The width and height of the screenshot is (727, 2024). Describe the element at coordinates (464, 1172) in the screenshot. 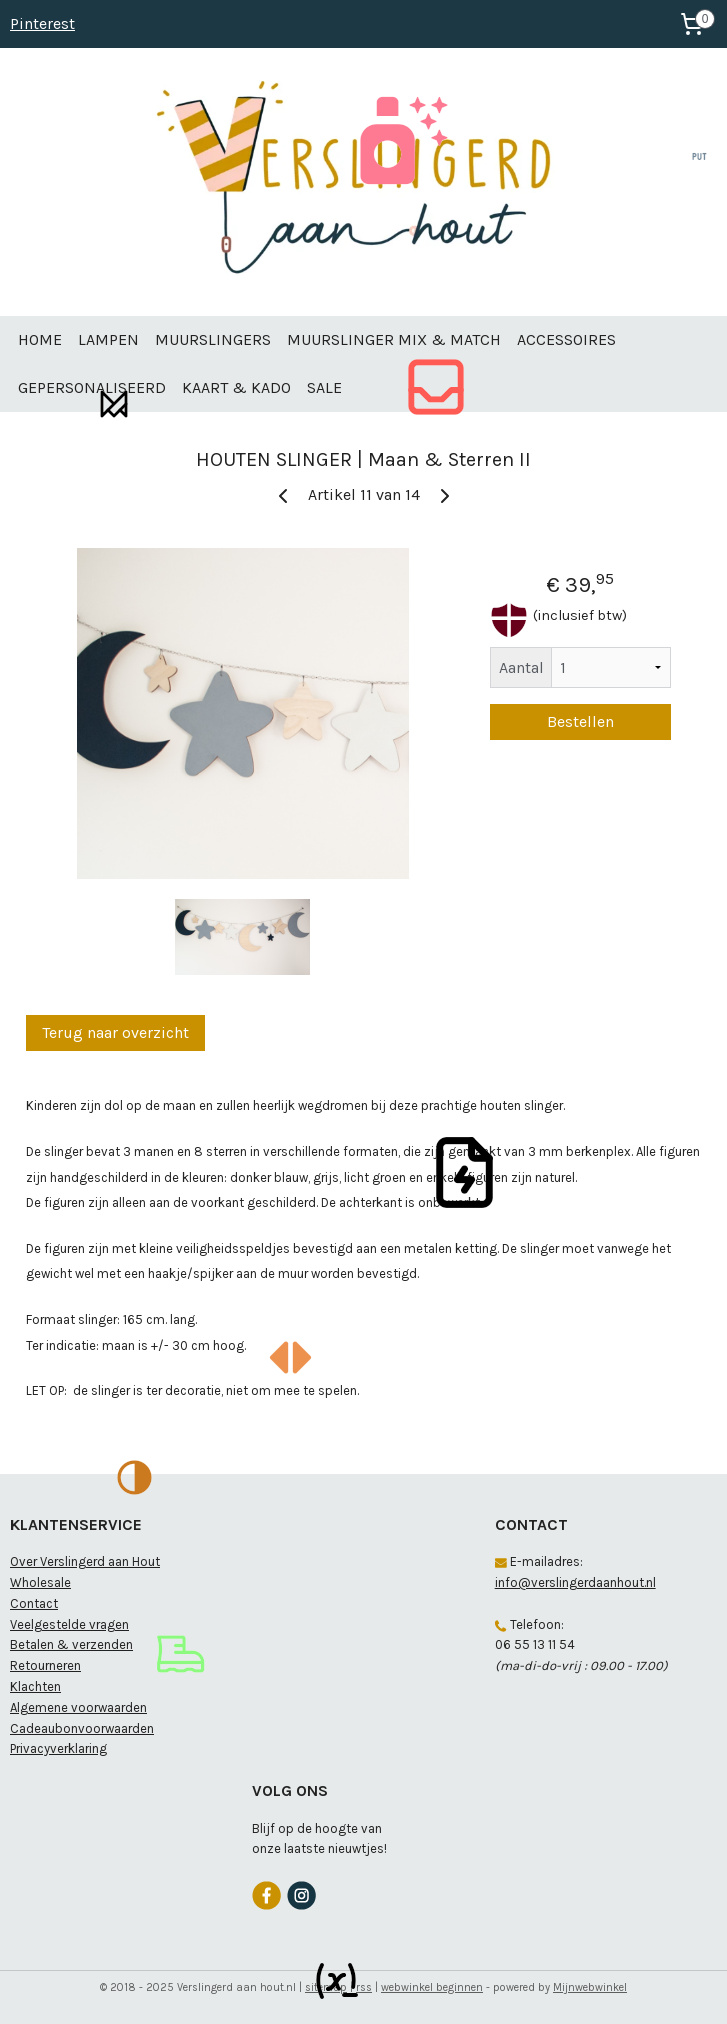

I see `access power or energy-related document` at that location.